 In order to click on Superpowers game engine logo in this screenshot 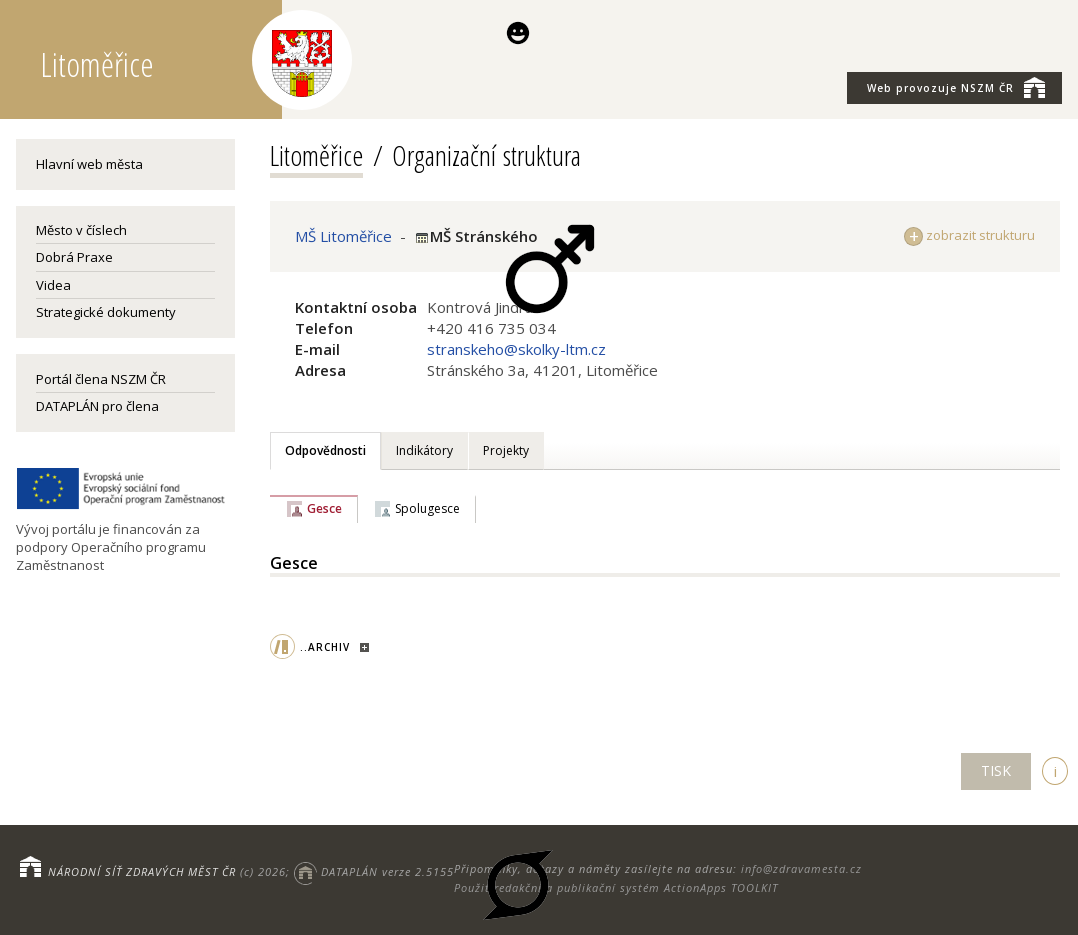, I will do `click(518, 885)`.